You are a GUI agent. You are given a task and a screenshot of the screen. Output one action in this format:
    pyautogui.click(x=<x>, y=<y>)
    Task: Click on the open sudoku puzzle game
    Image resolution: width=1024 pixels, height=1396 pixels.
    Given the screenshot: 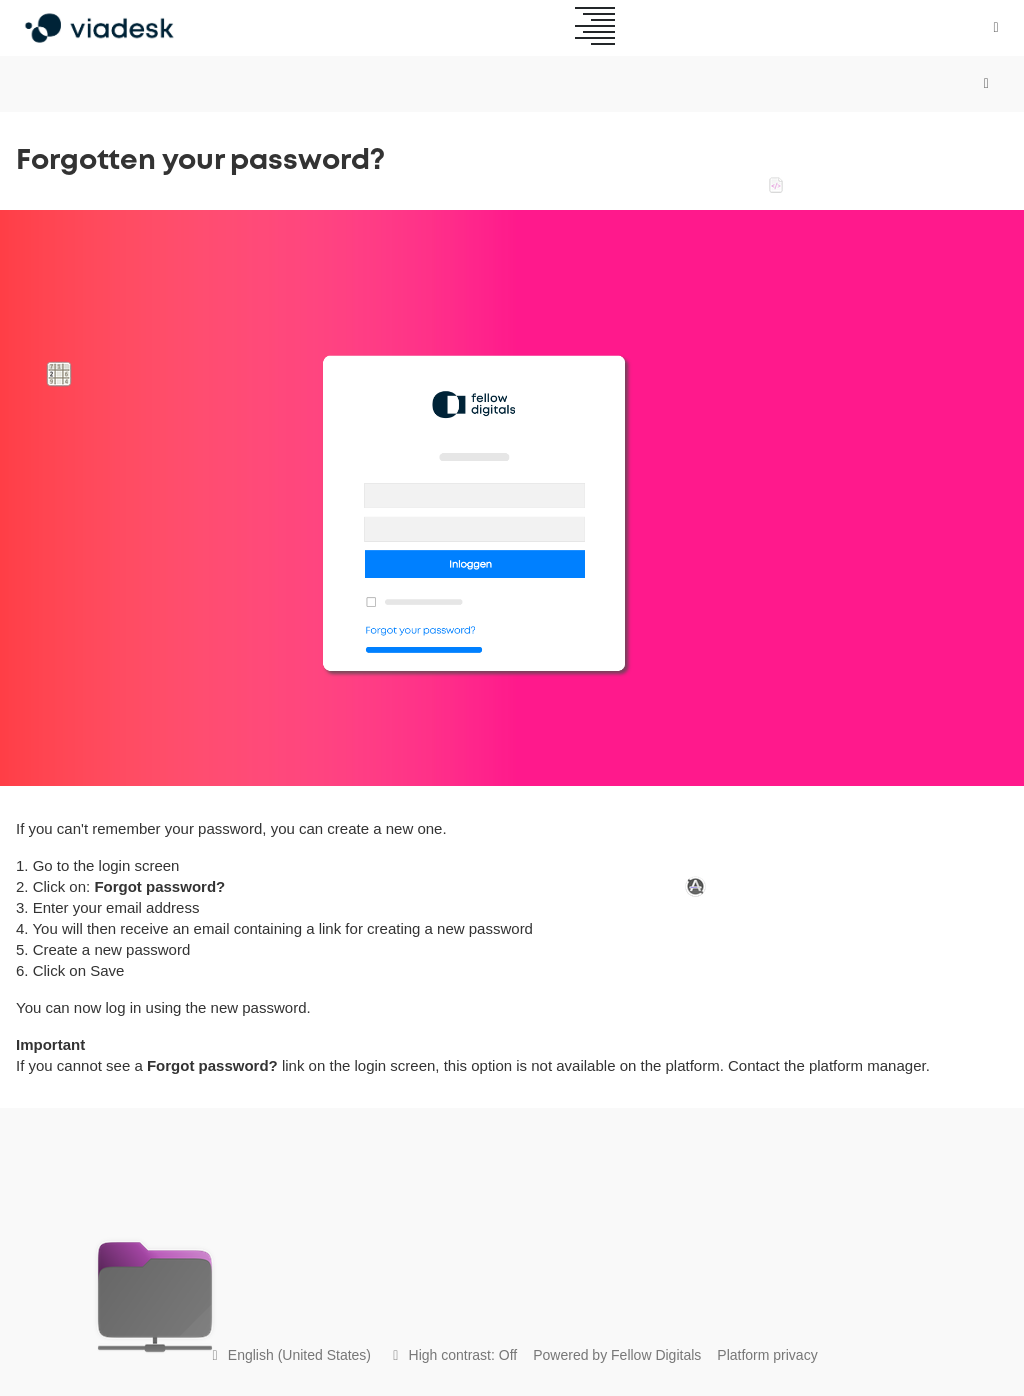 What is the action you would take?
    pyautogui.click(x=59, y=374)
    